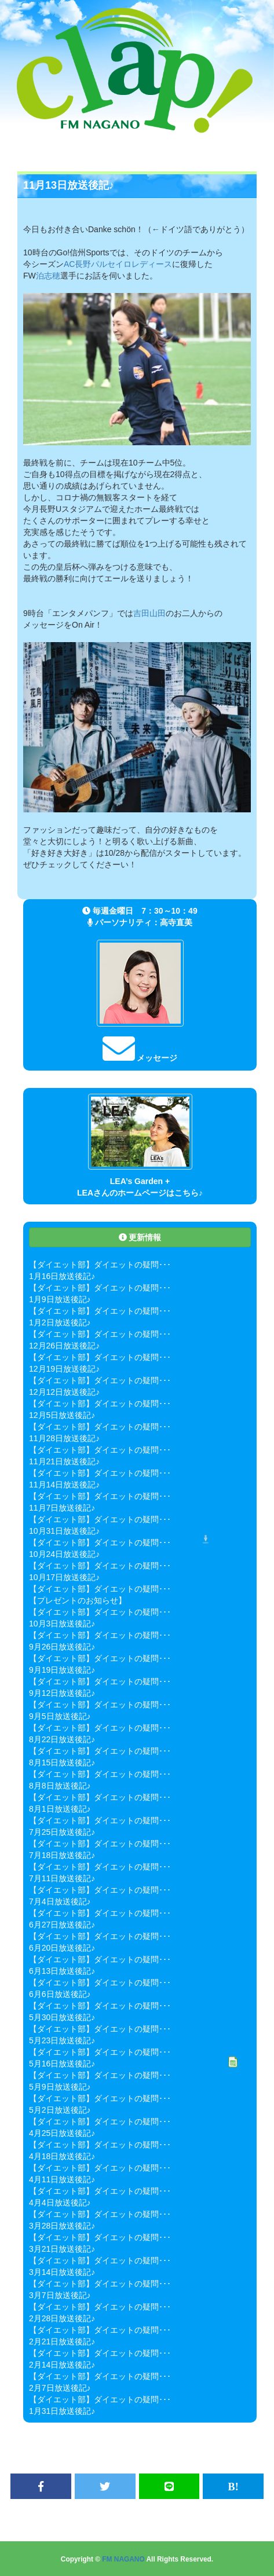 The image size is (274, 2576). What do you see at coordinates (206, 1538) in the screenshot?
I see `save document to a new location or filename` at bounding box center [206, 1538].